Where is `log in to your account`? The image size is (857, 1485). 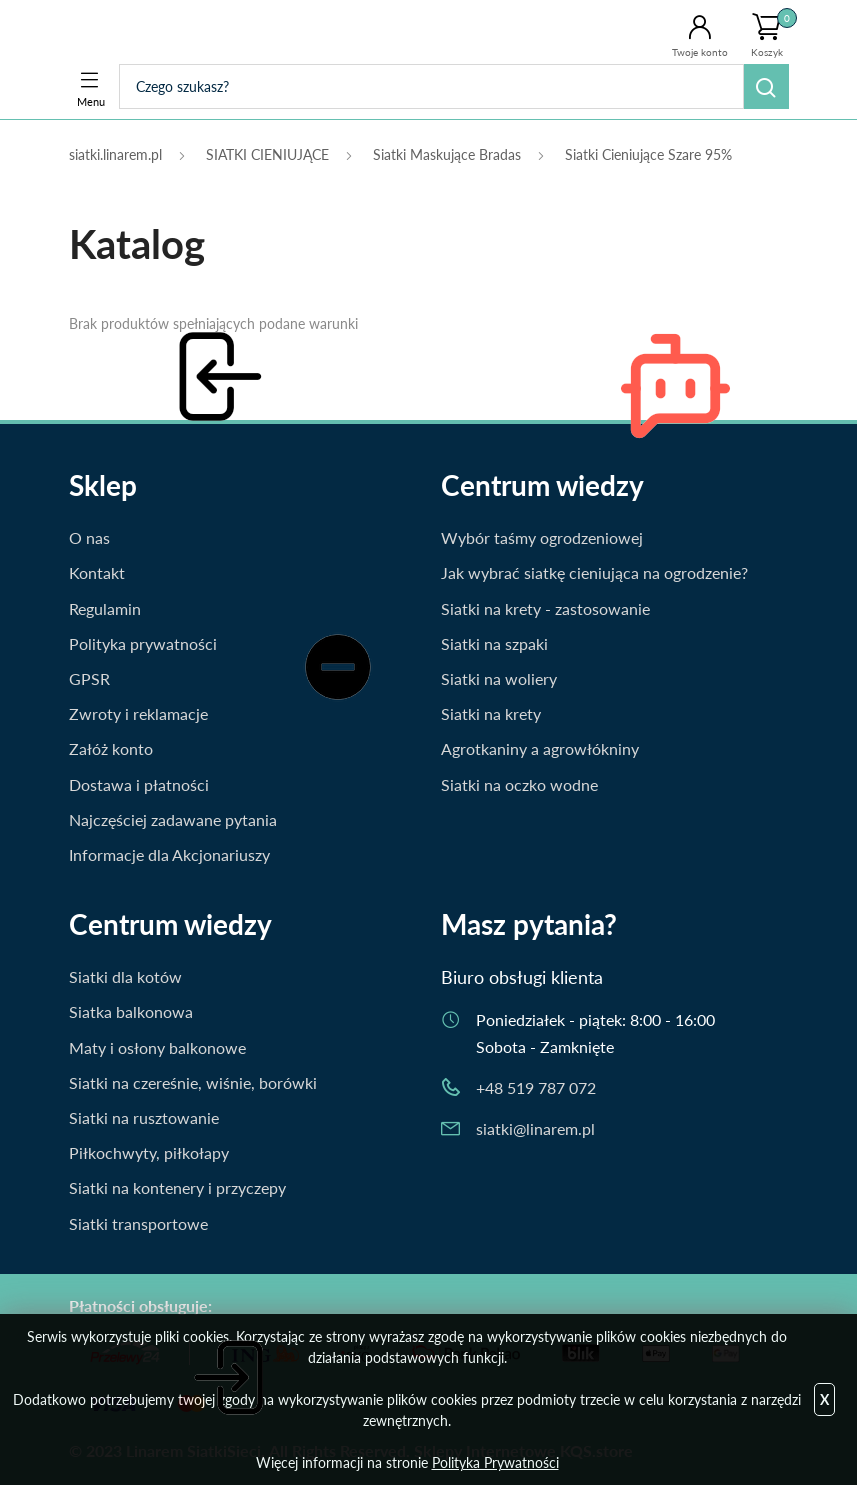 log in to your account is located at coordinates (234, 1377).